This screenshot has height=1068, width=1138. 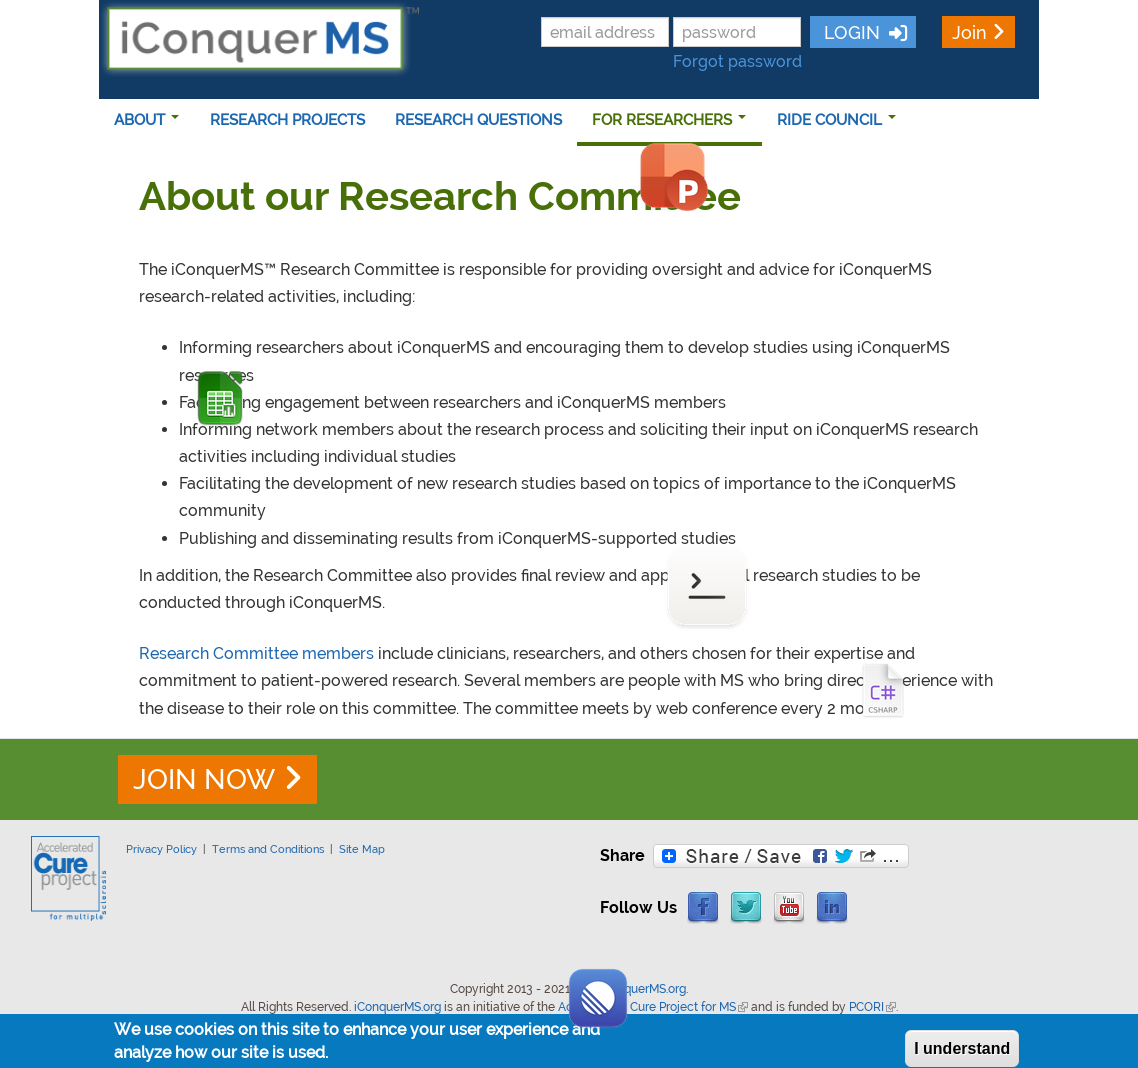 What do you see at coordinates (220, 398) in the screenshot?
I see `open LibreOffice Calc spreadsheet application` at bounding box center [220, 398].